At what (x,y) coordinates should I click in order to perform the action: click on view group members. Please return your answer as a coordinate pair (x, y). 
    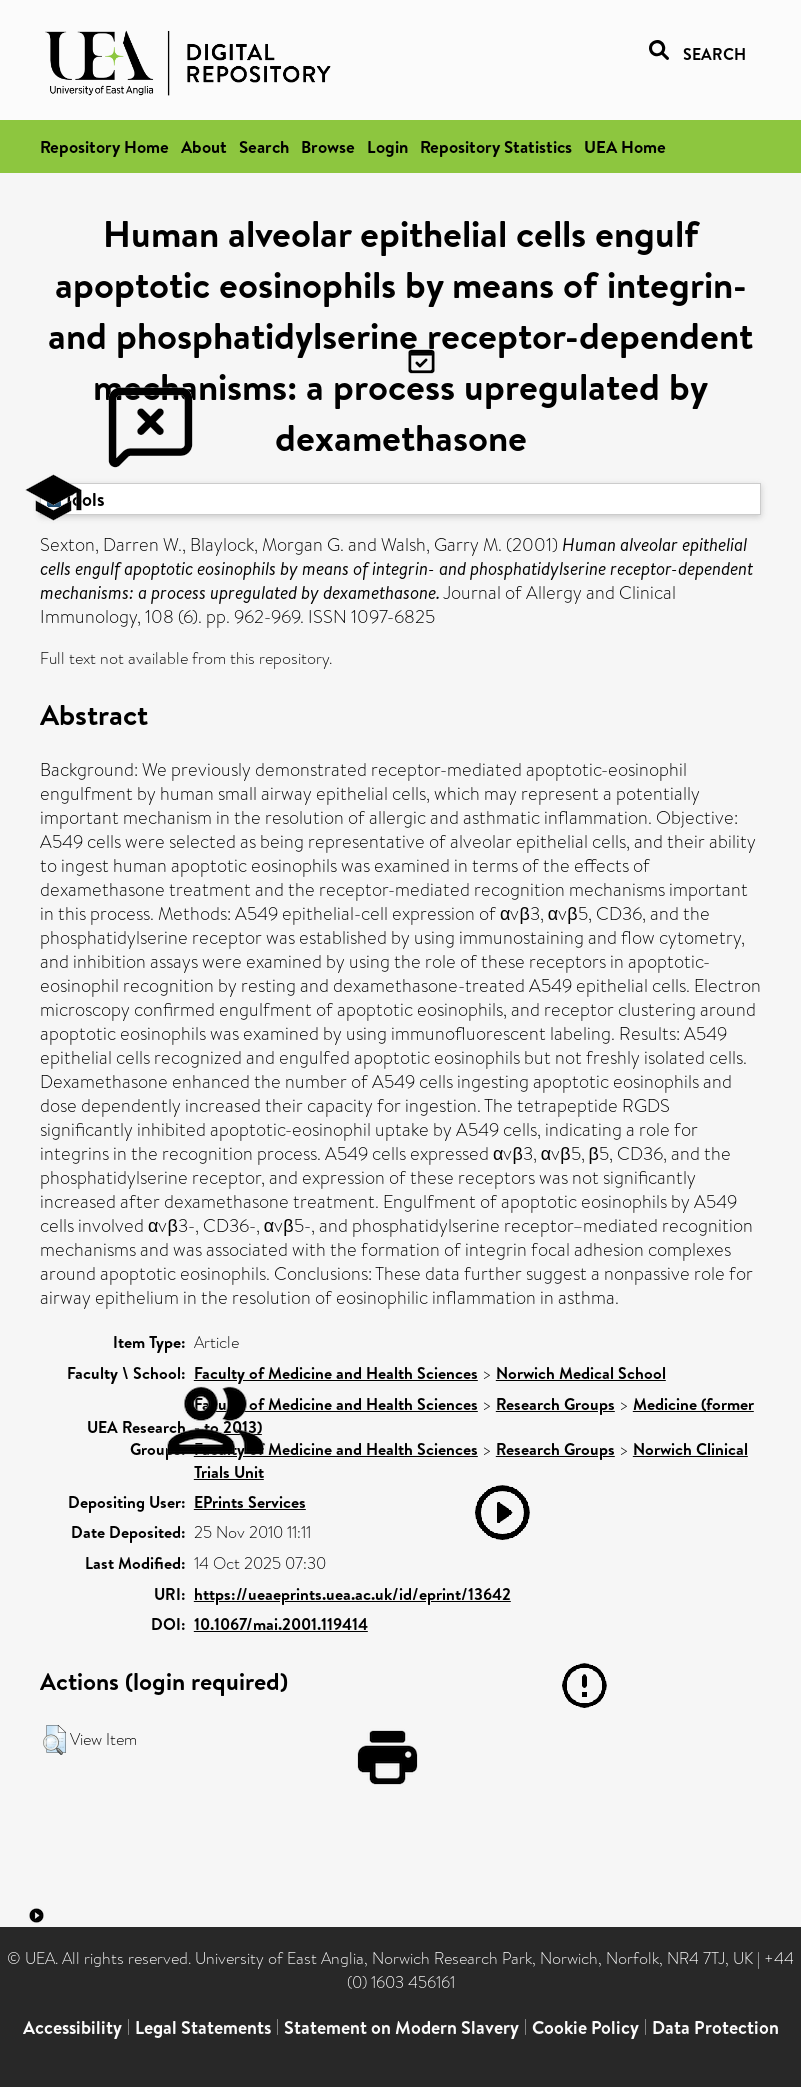
    Looking at the image, I should click on (215, 1420).